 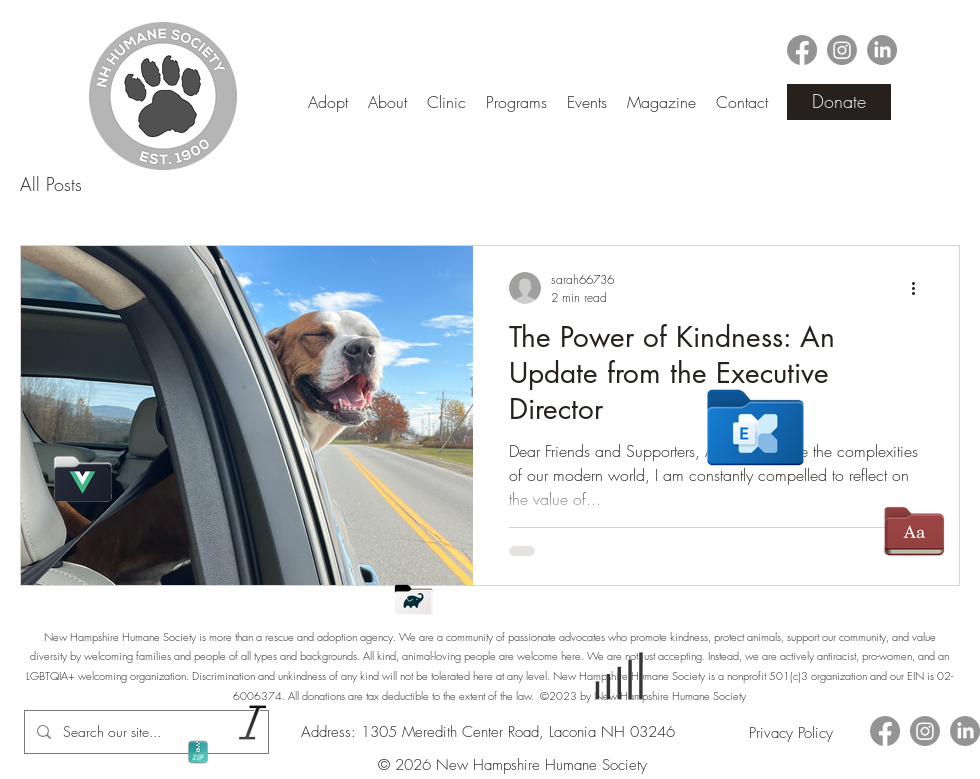 What do you see at coordinates (755, 430) in the screenshot?
I see `open microsoft exchange folder` at bounding box center [755, 430].